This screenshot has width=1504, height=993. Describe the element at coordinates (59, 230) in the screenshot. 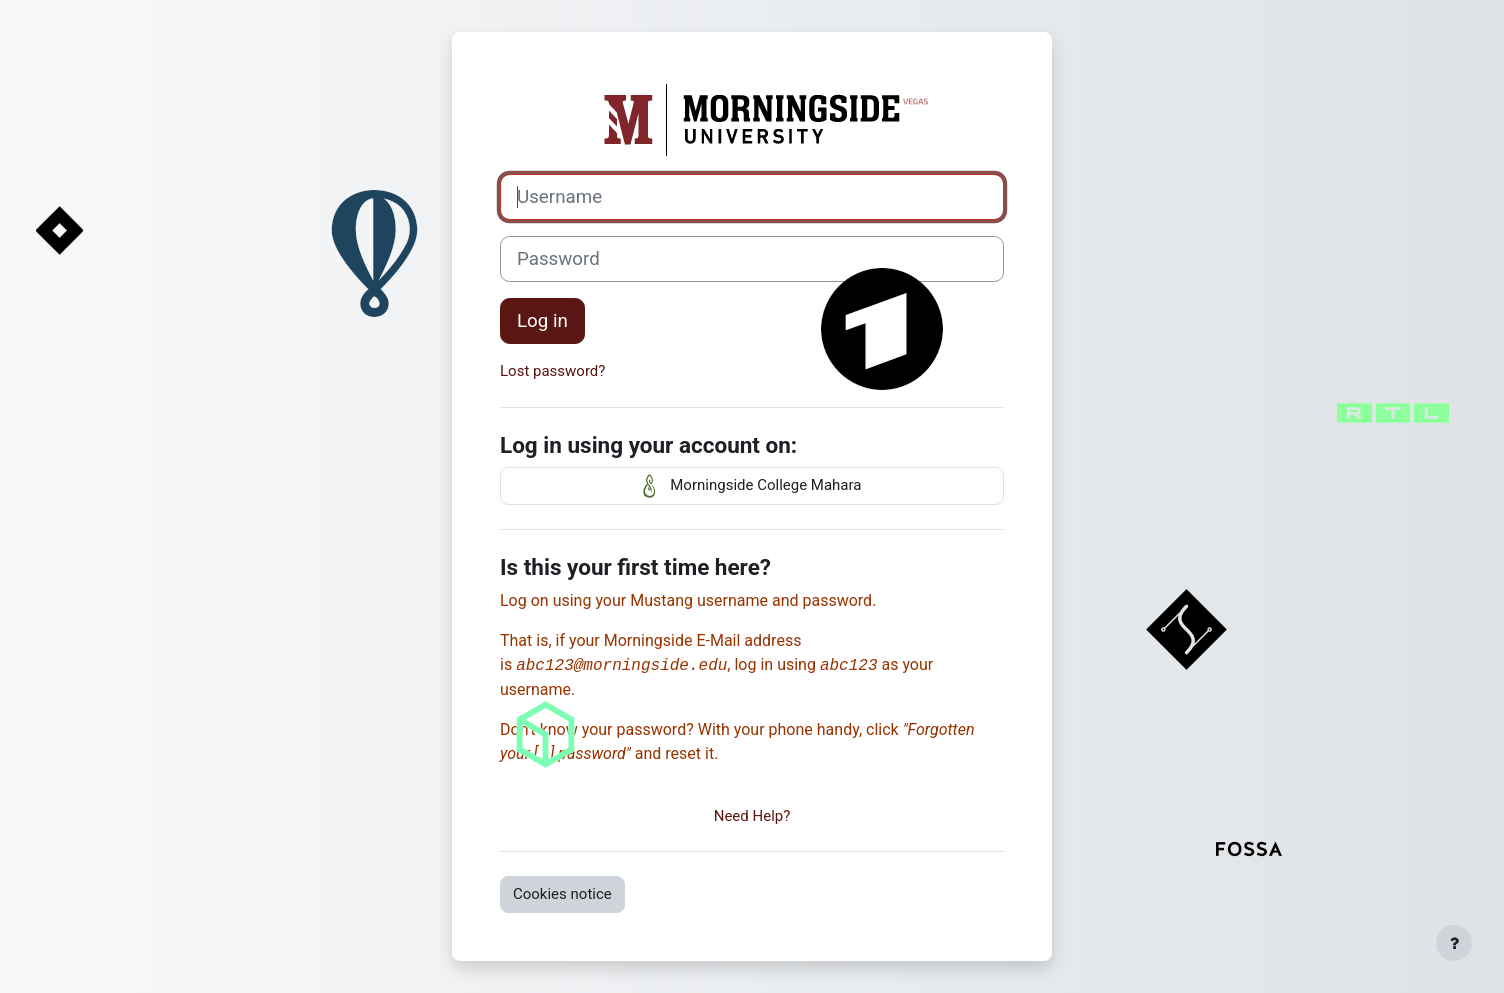

I see `open Jira project management` at that location.